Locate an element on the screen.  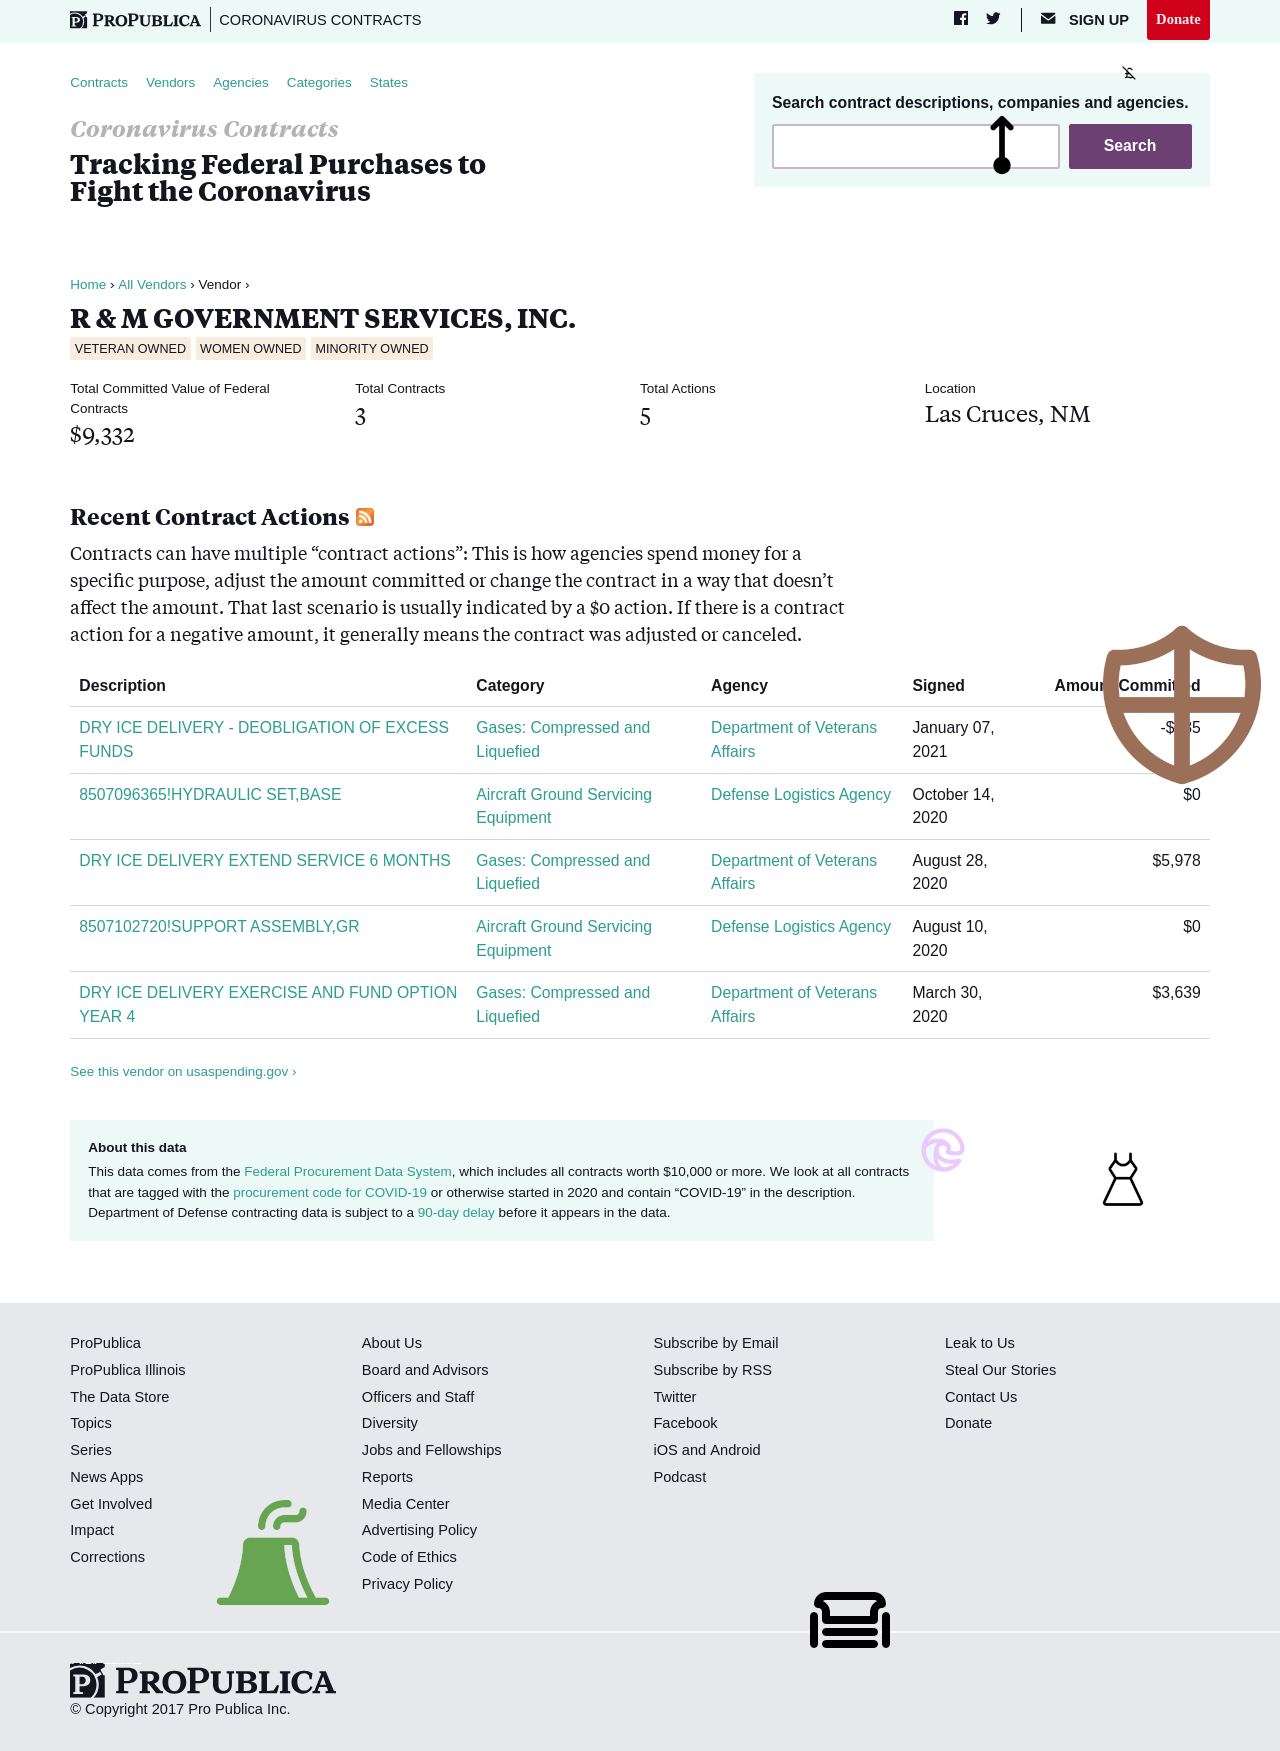
indicates british pound payment unavailable is located at coordinates (1129, 73).